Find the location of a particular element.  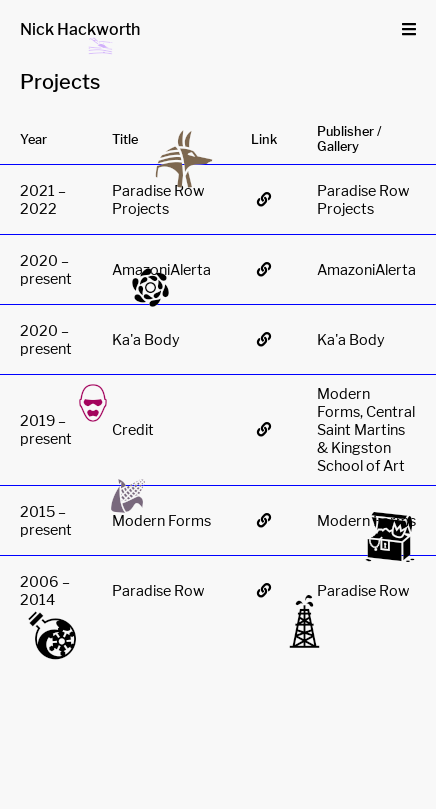

farming or agriculture tool indicator is located at coordinates (100, 42).